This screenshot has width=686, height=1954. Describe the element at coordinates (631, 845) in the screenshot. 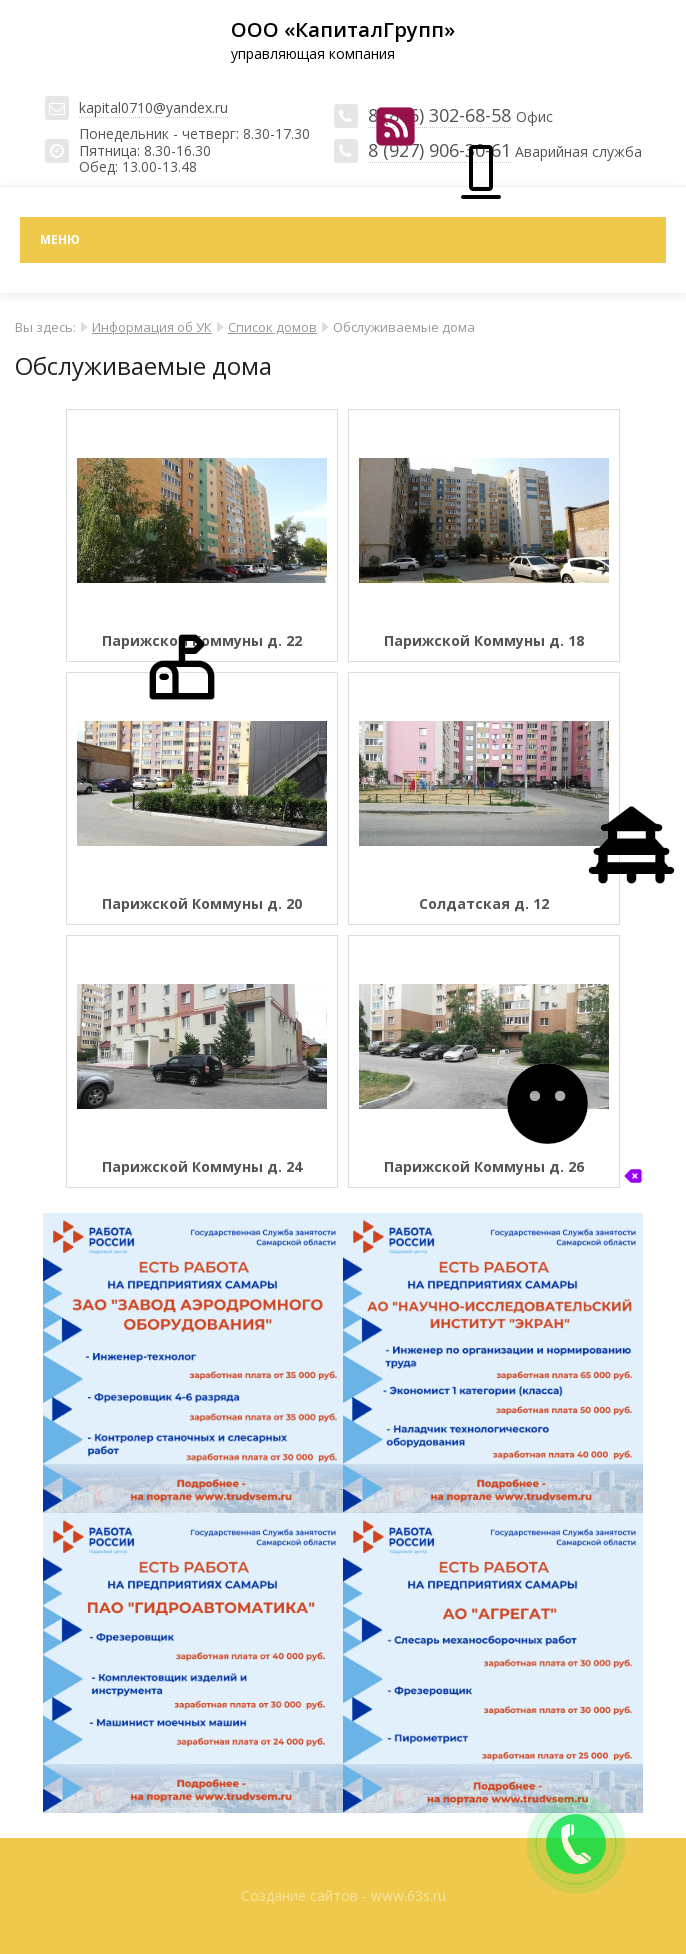

I see `indicates a buddhist temple or vihara location` at that location.